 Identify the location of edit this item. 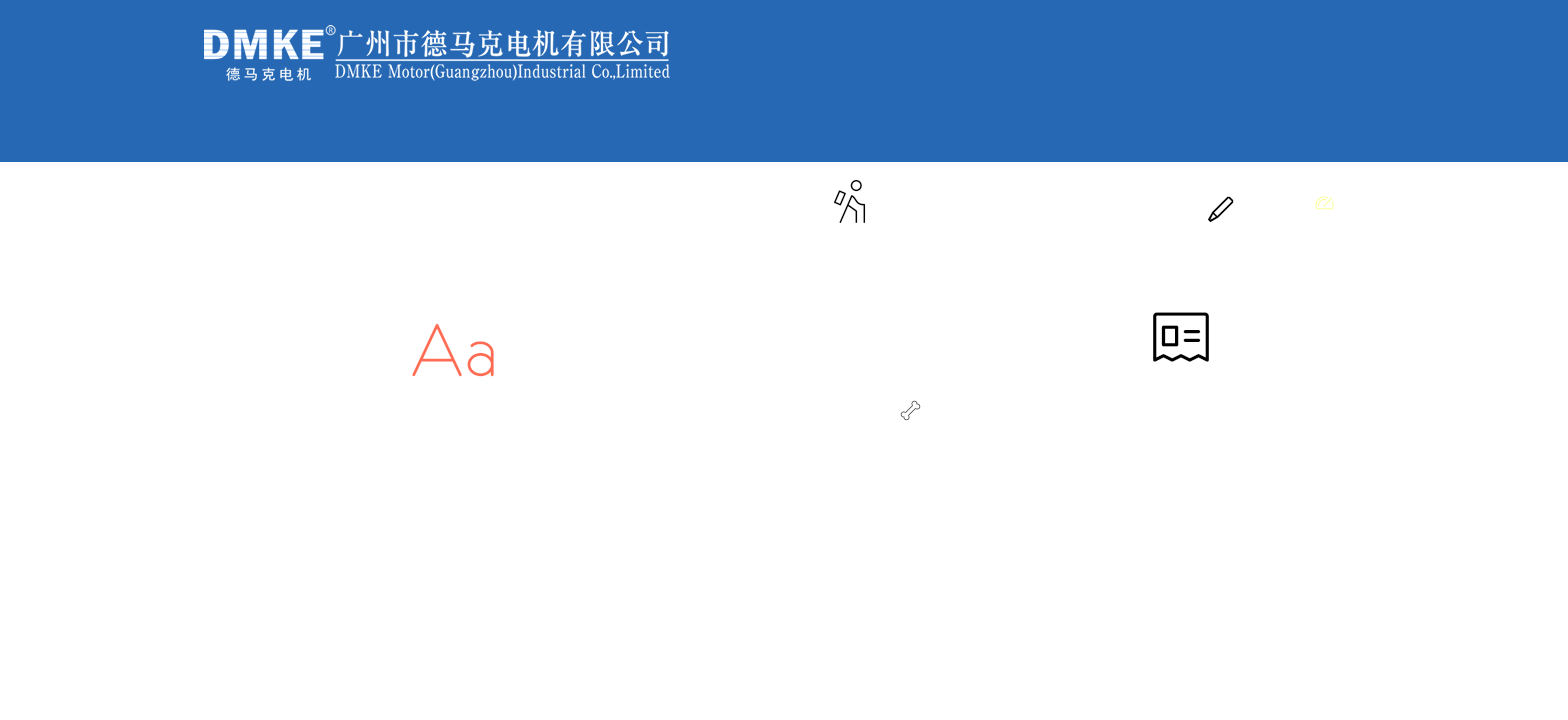
(1220, 209).